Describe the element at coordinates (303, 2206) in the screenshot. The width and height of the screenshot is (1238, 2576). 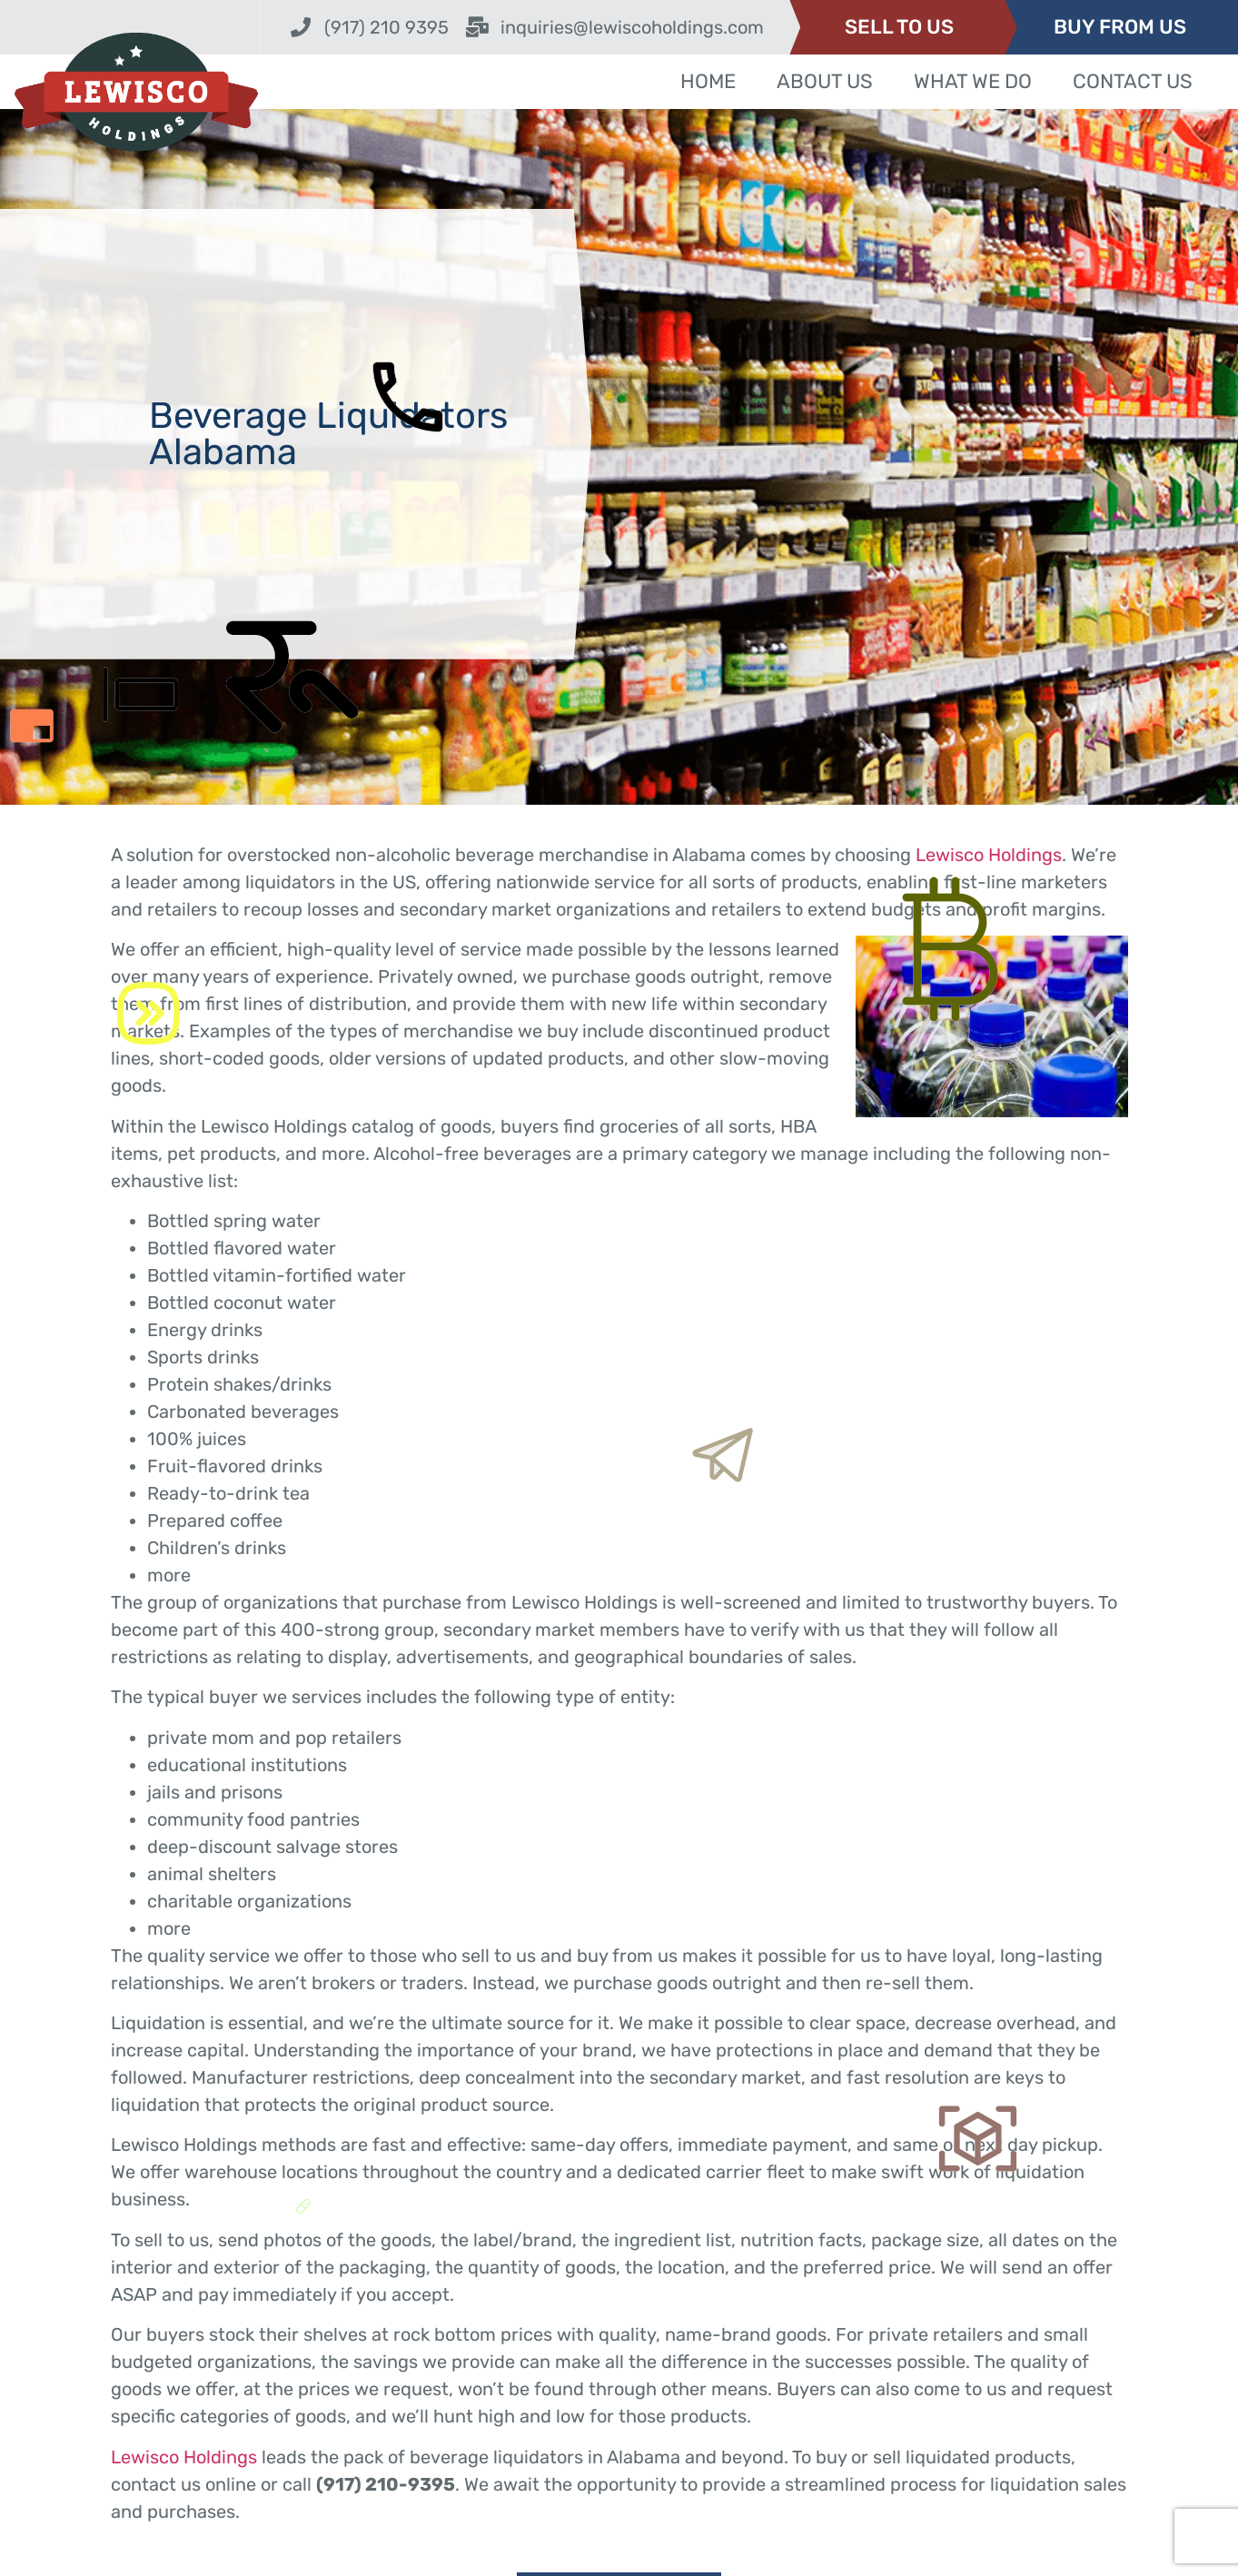
I see `access medication or health information` at that location.